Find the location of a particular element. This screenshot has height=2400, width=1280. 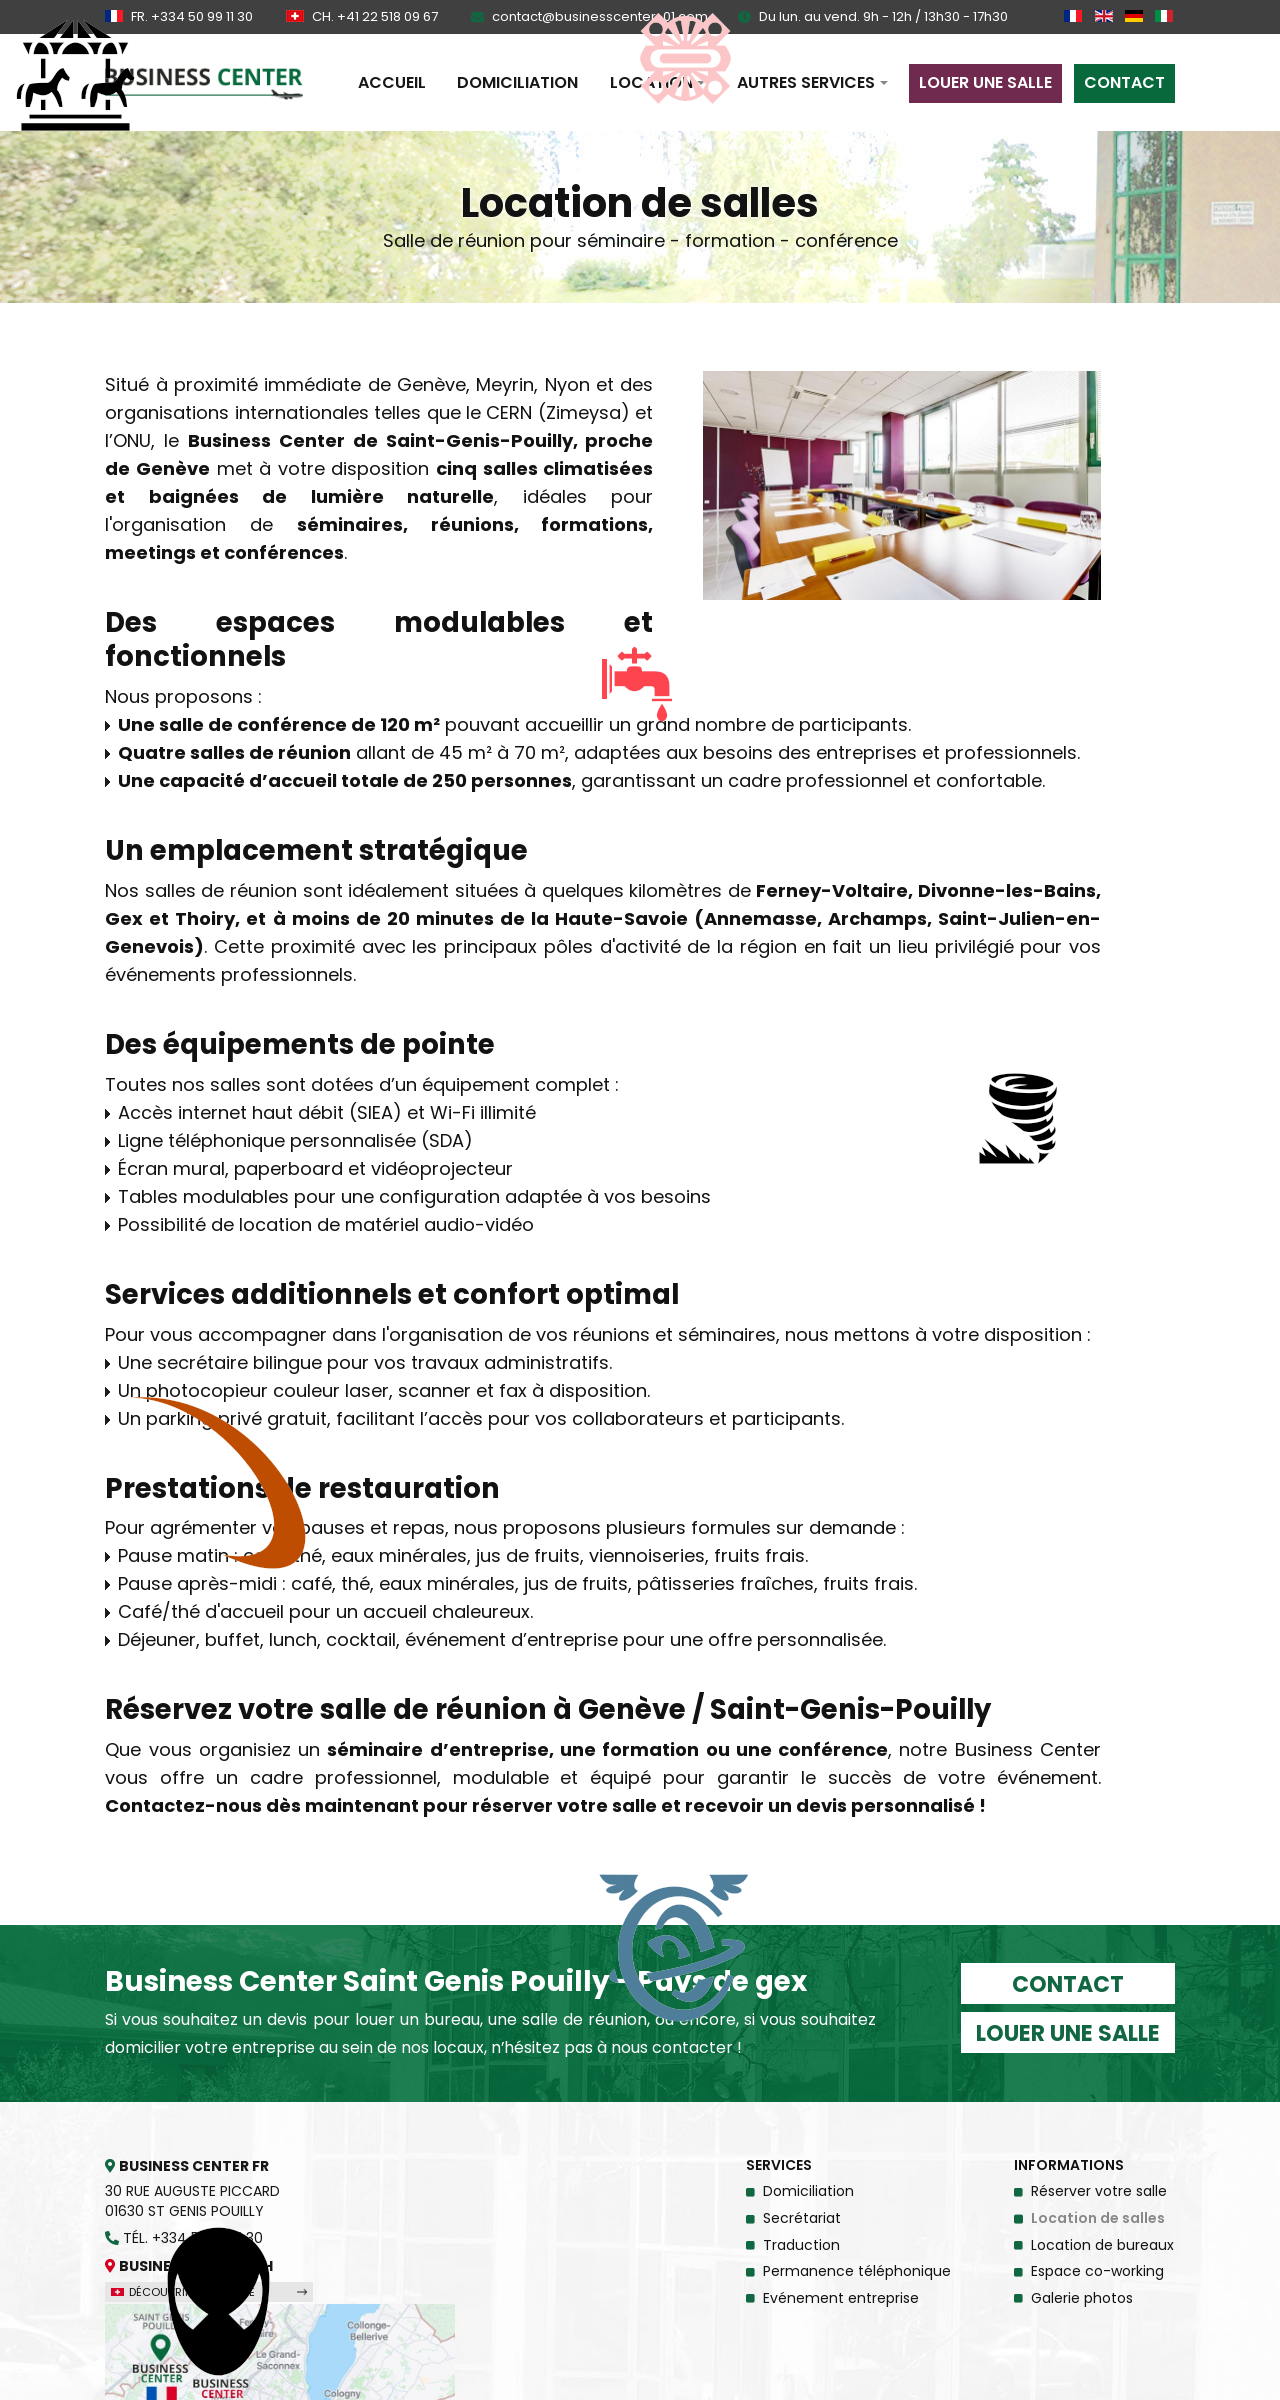

access carousel or slideshow view is located at coordinates (75, 72).